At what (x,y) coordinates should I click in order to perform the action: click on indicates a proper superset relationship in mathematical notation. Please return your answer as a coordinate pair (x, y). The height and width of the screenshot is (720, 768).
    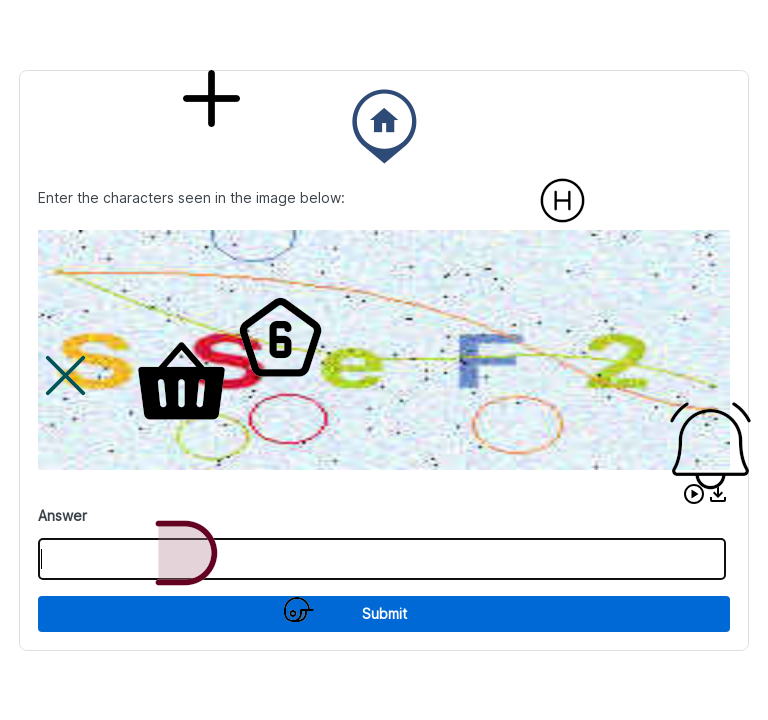
    Looking at the image, I should click on (182, 553).